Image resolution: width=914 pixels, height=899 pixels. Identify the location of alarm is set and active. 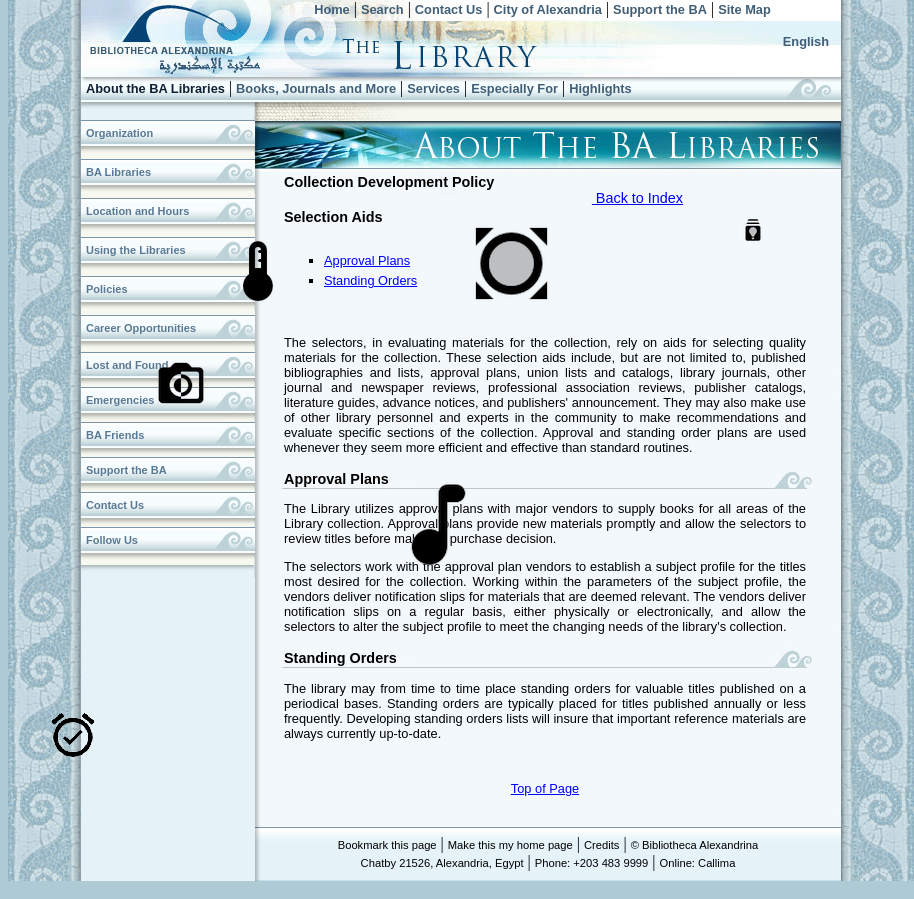
(73, 735).